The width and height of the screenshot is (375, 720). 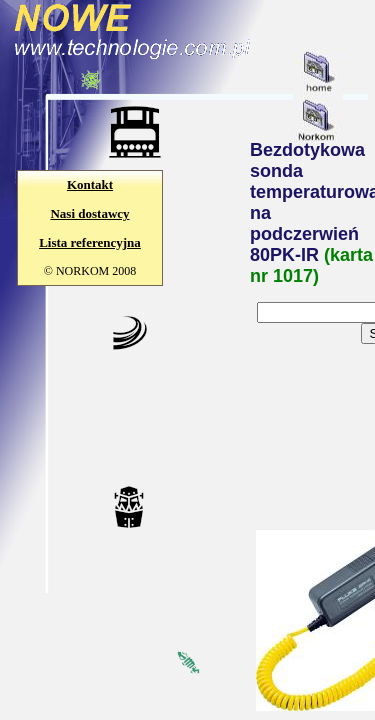 I want to click on indicates a wind or air-based attack ability, so click(x=130, y=333).